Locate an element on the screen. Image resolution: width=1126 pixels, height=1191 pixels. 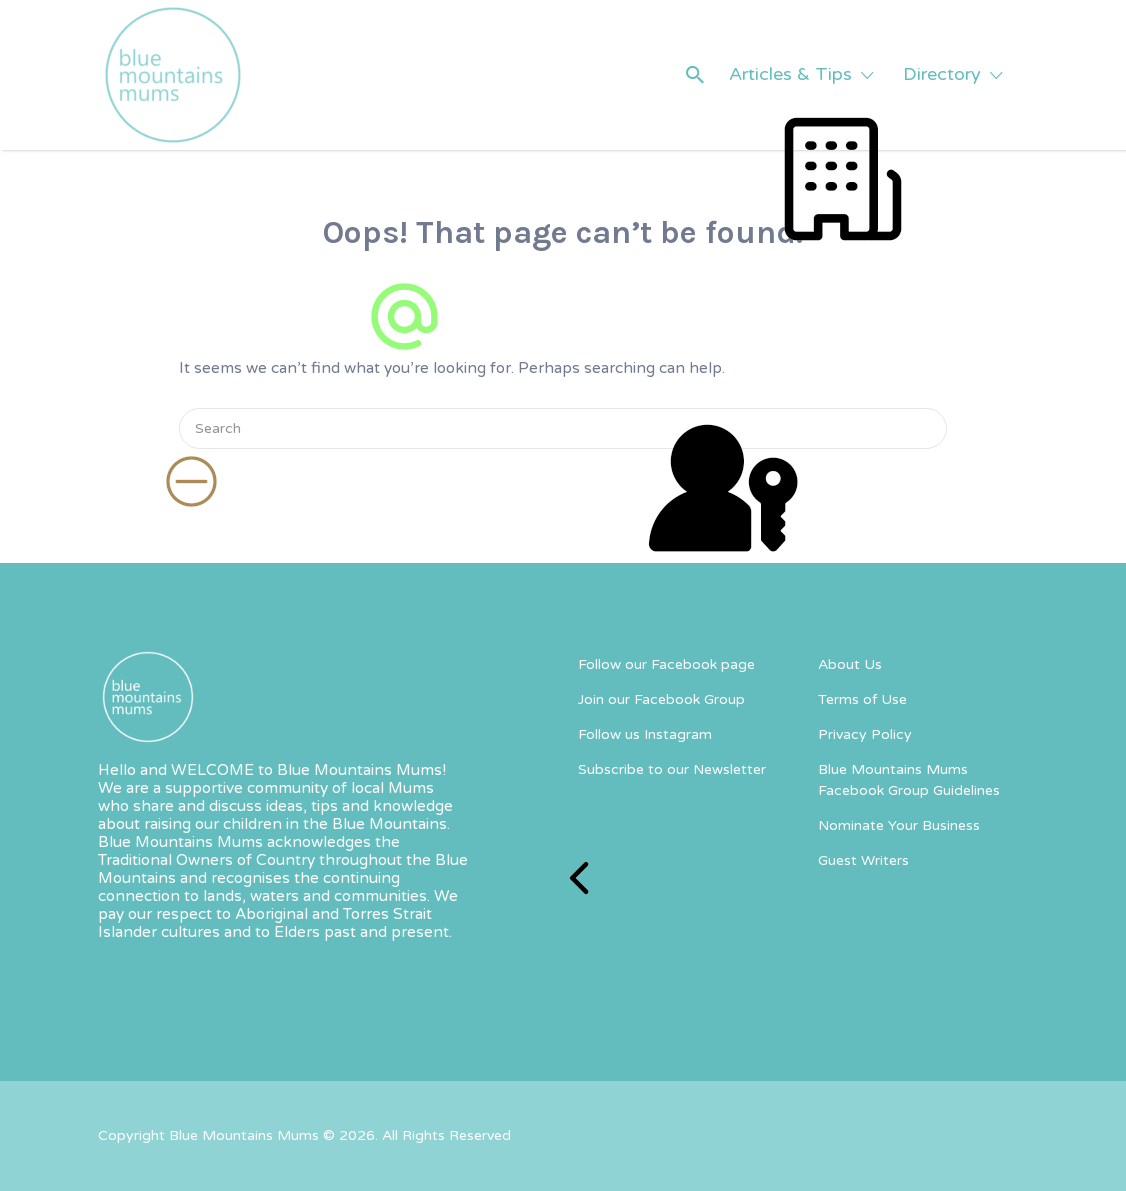
view organization or team settings is located at coordinates (843, 182).